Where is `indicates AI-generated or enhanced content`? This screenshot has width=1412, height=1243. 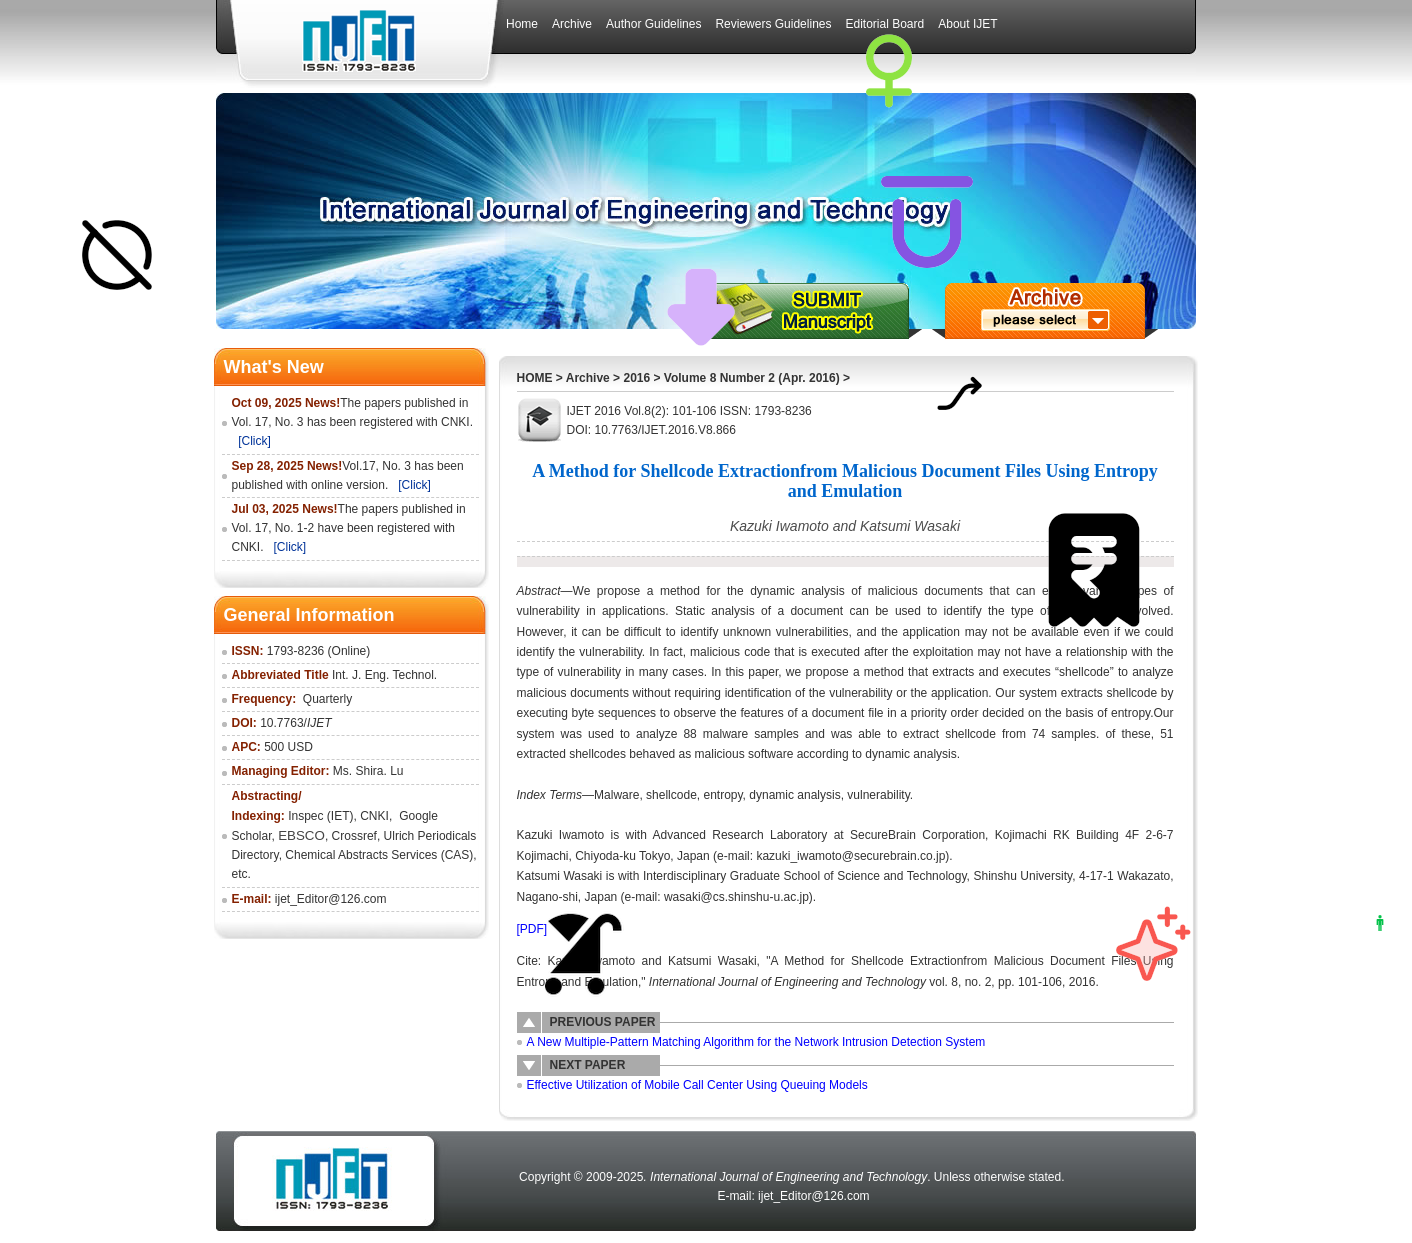 indicates AI-generated or enhanced content is located at coordinates (1152, 945).